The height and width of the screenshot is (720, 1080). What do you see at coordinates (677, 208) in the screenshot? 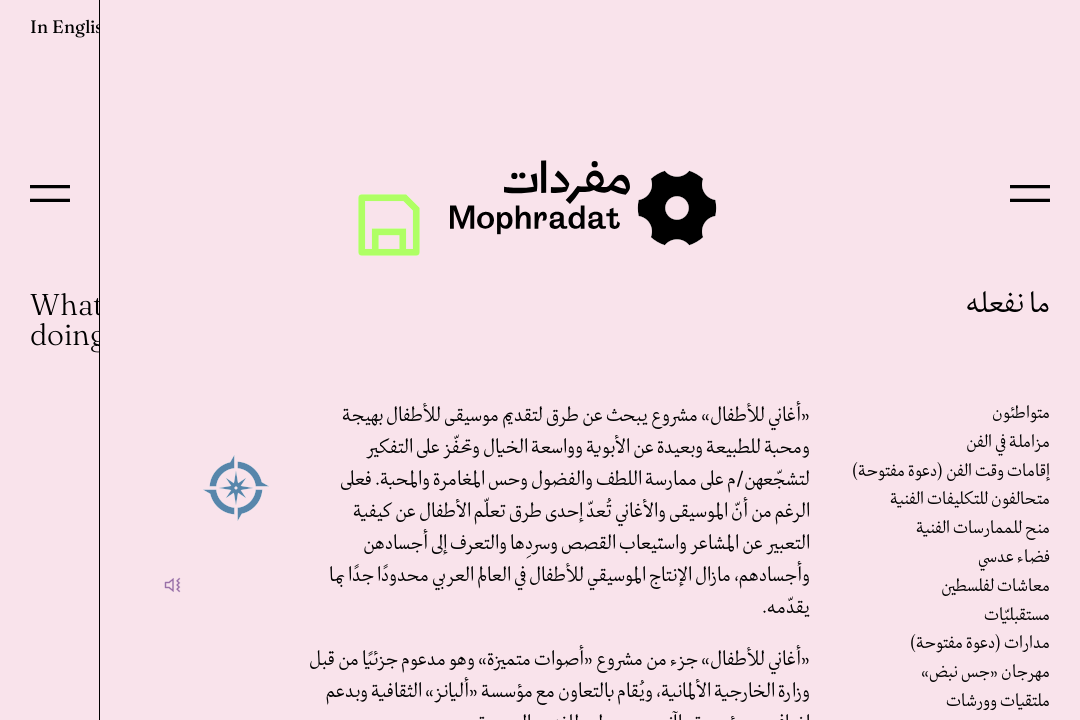
I see `open settings menu` at bounding box center [677, 208].